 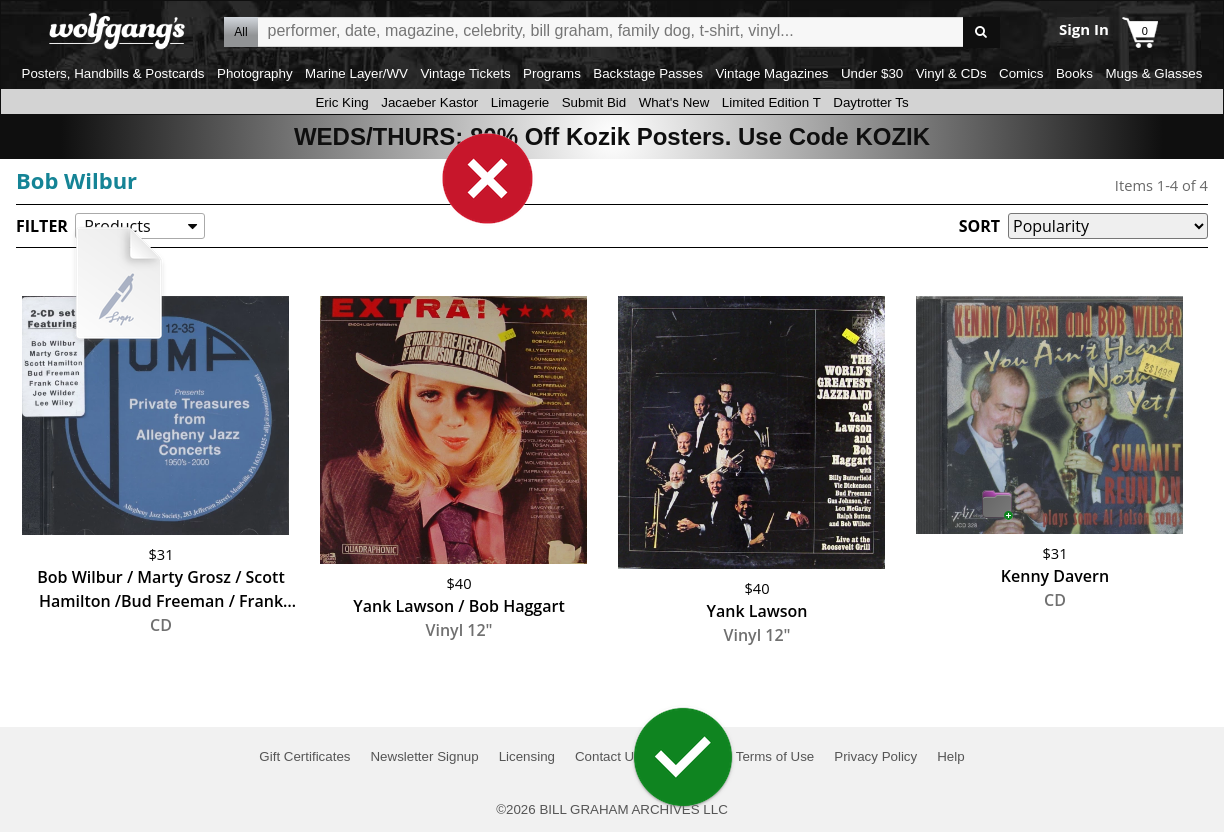 I want to click on a PGP signature file used to verify authenticity, so click(x=119, y=285).